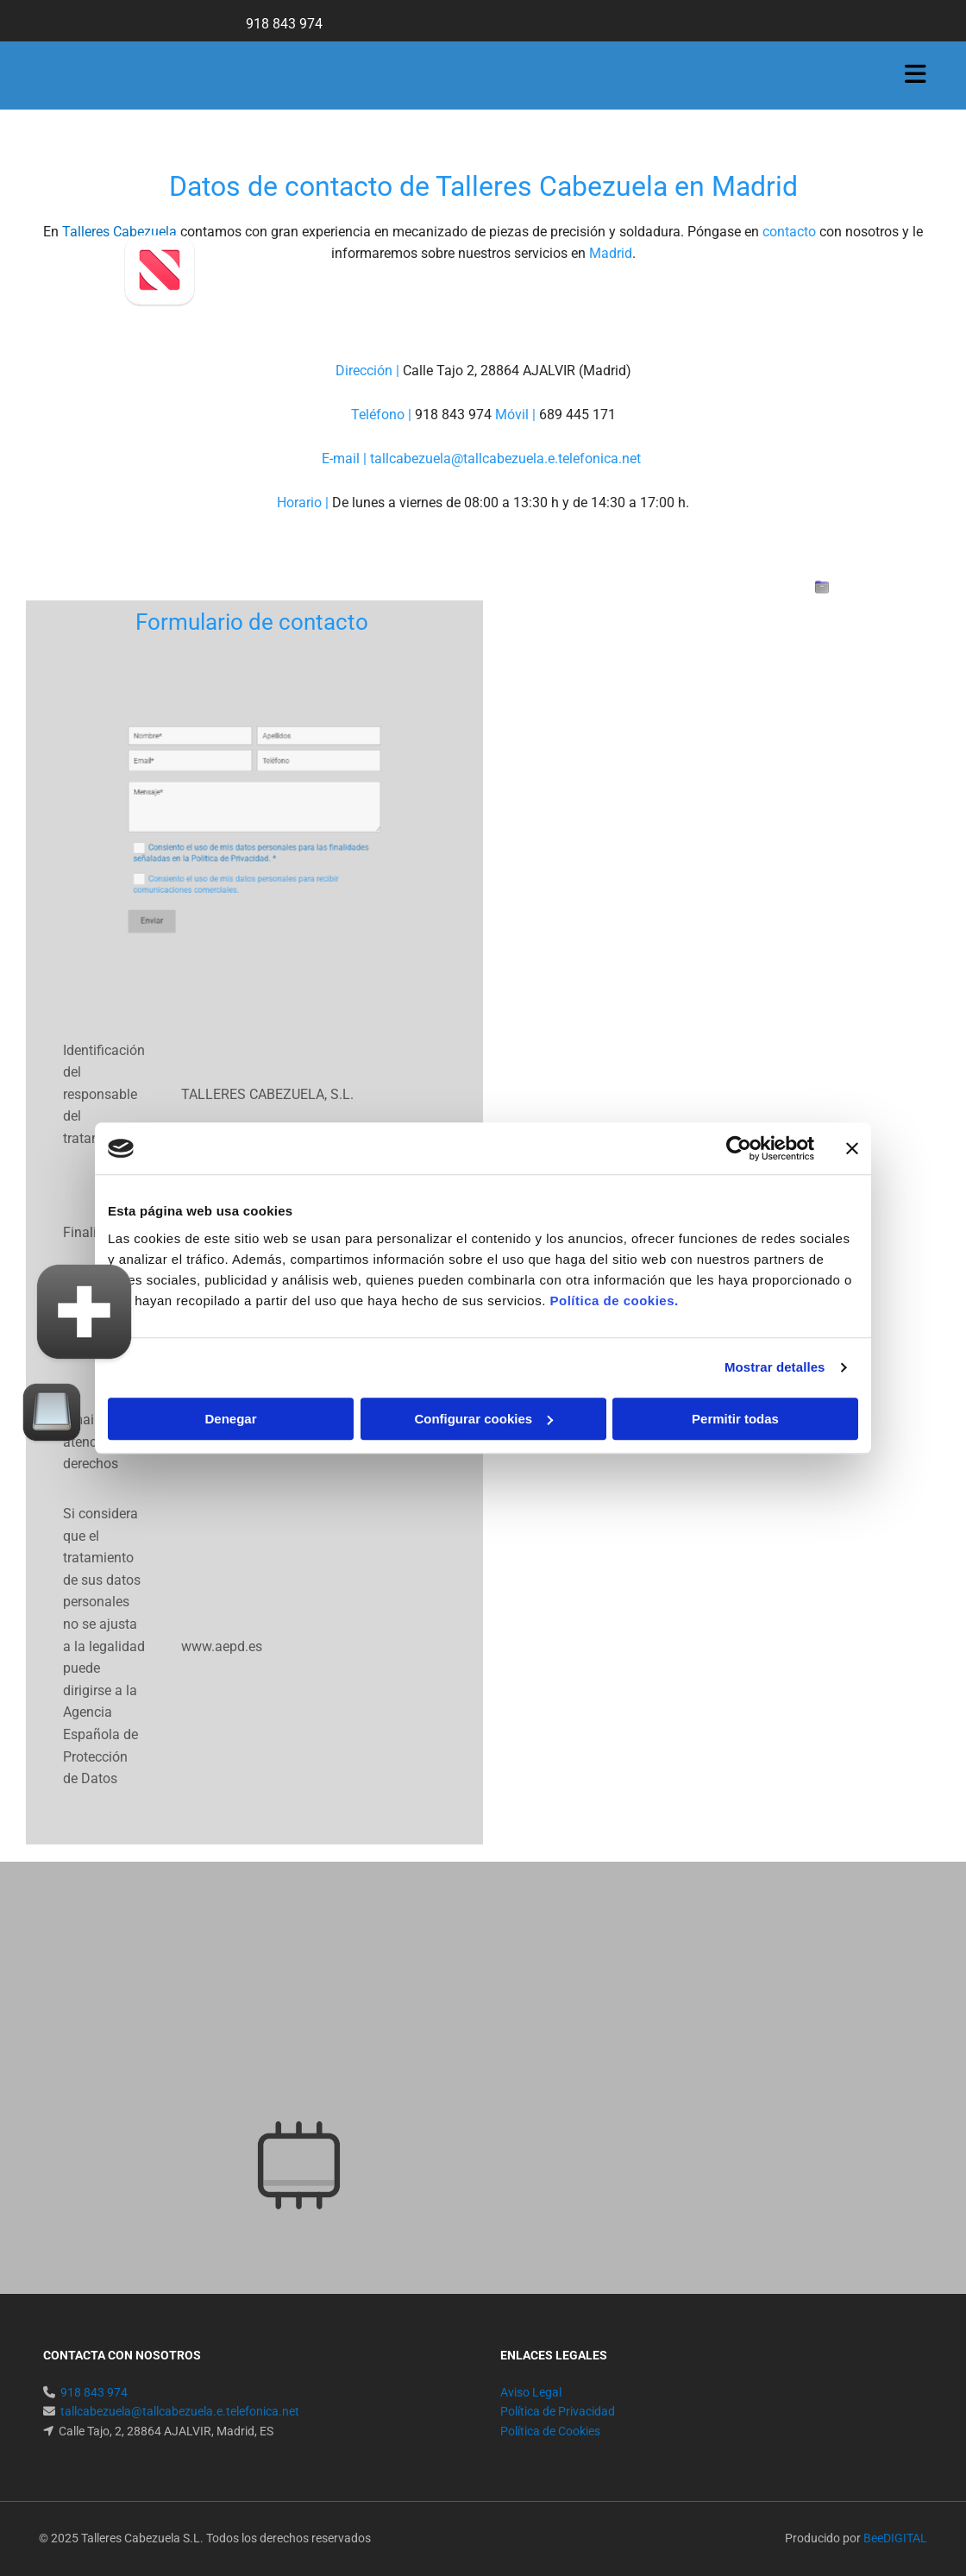  Describe the element at coordinates (160, 270) in the screenshot. I see `open the Apple News app` at that location.